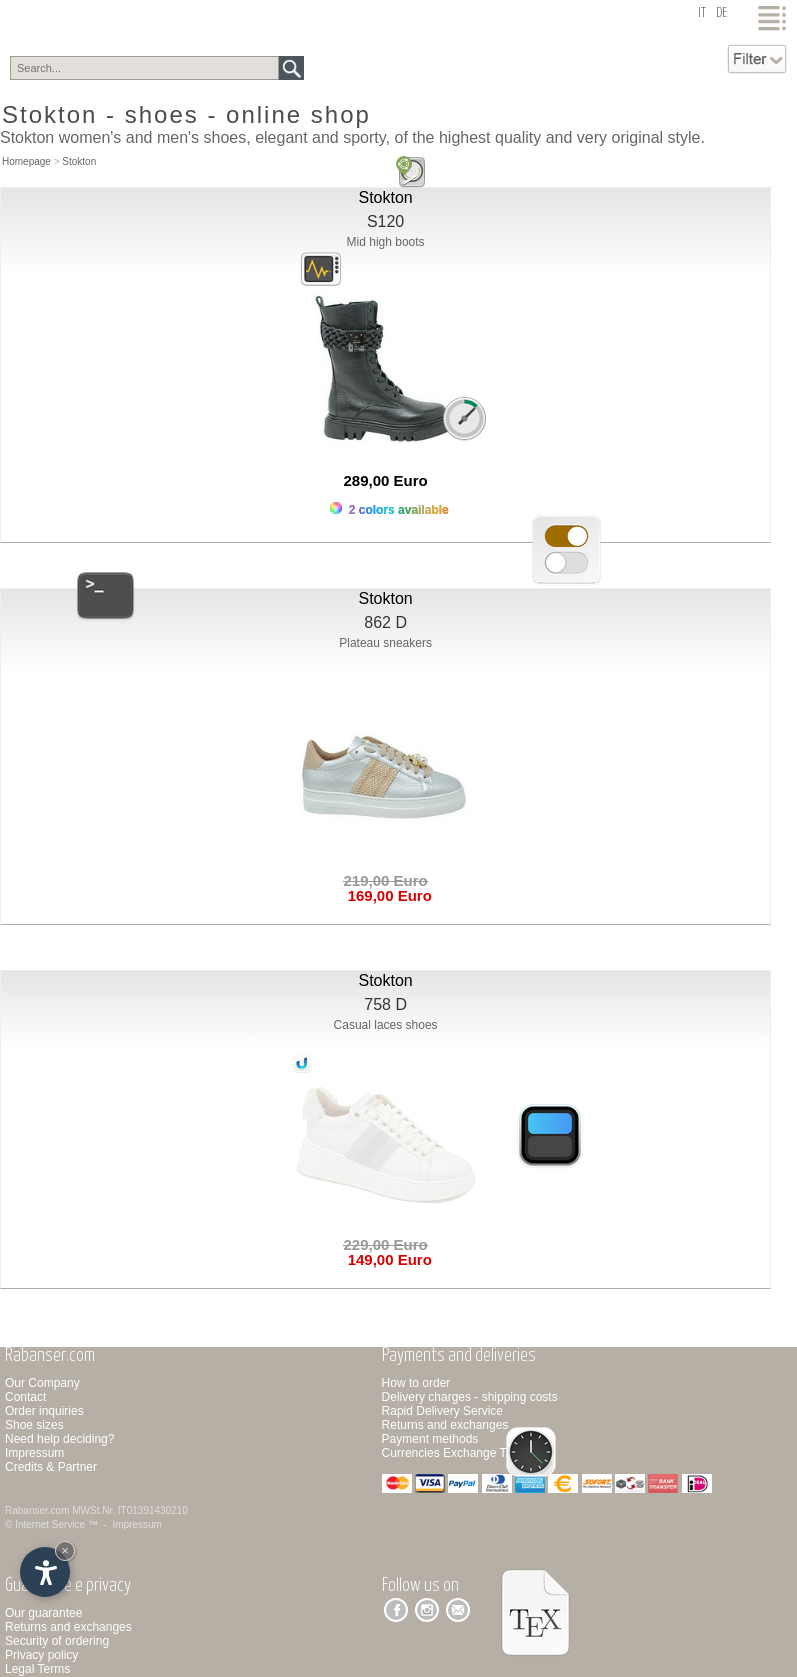 The image size is (797, 1677). I want to click on launch the ubiquity installer for ubuntu, so click(412, 172).